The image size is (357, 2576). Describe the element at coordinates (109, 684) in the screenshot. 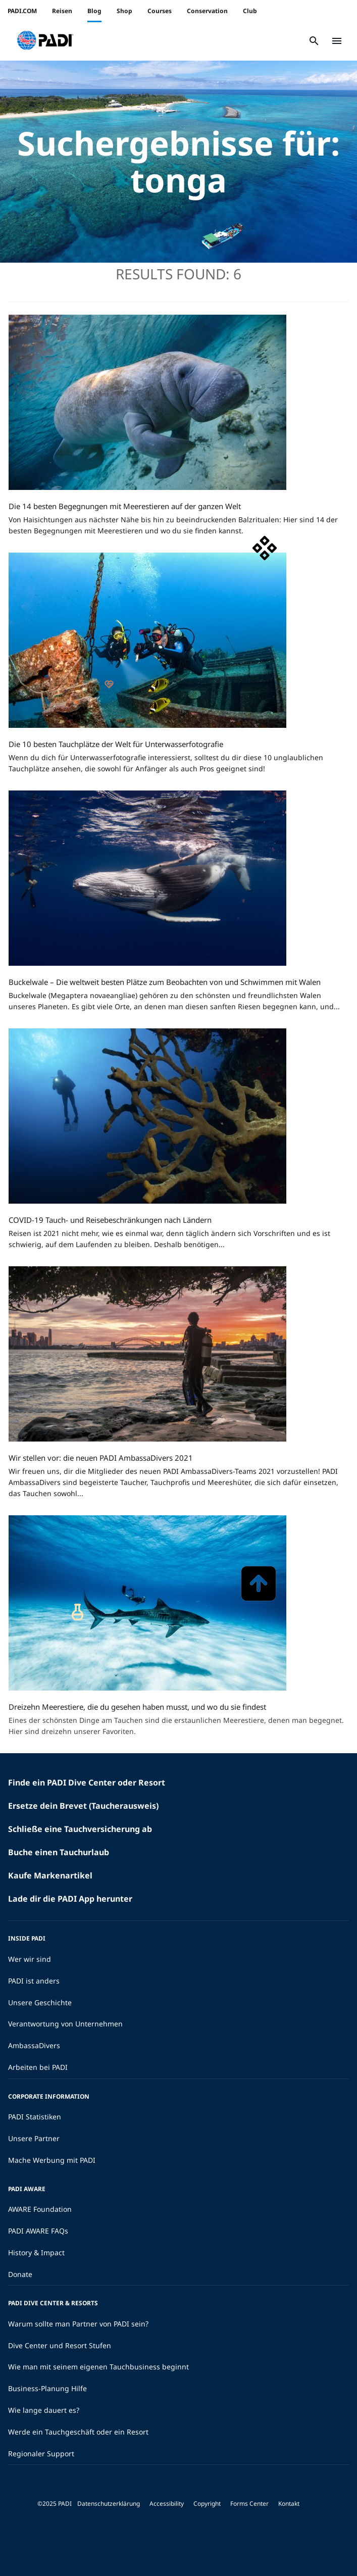

I see `support a charitable cause or donation` at that location.